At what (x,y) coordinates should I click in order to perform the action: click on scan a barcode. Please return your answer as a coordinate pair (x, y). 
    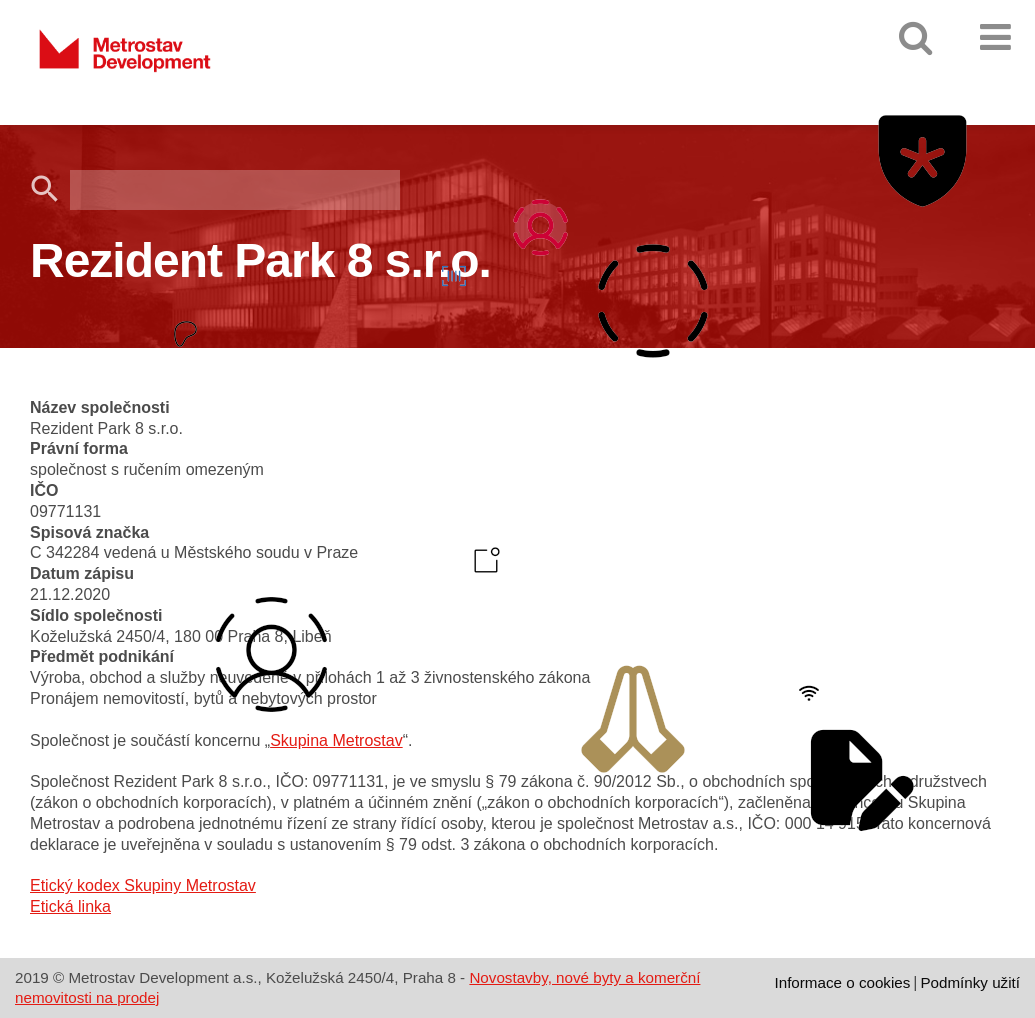
    Looking at the image, I should click on (454, 276).